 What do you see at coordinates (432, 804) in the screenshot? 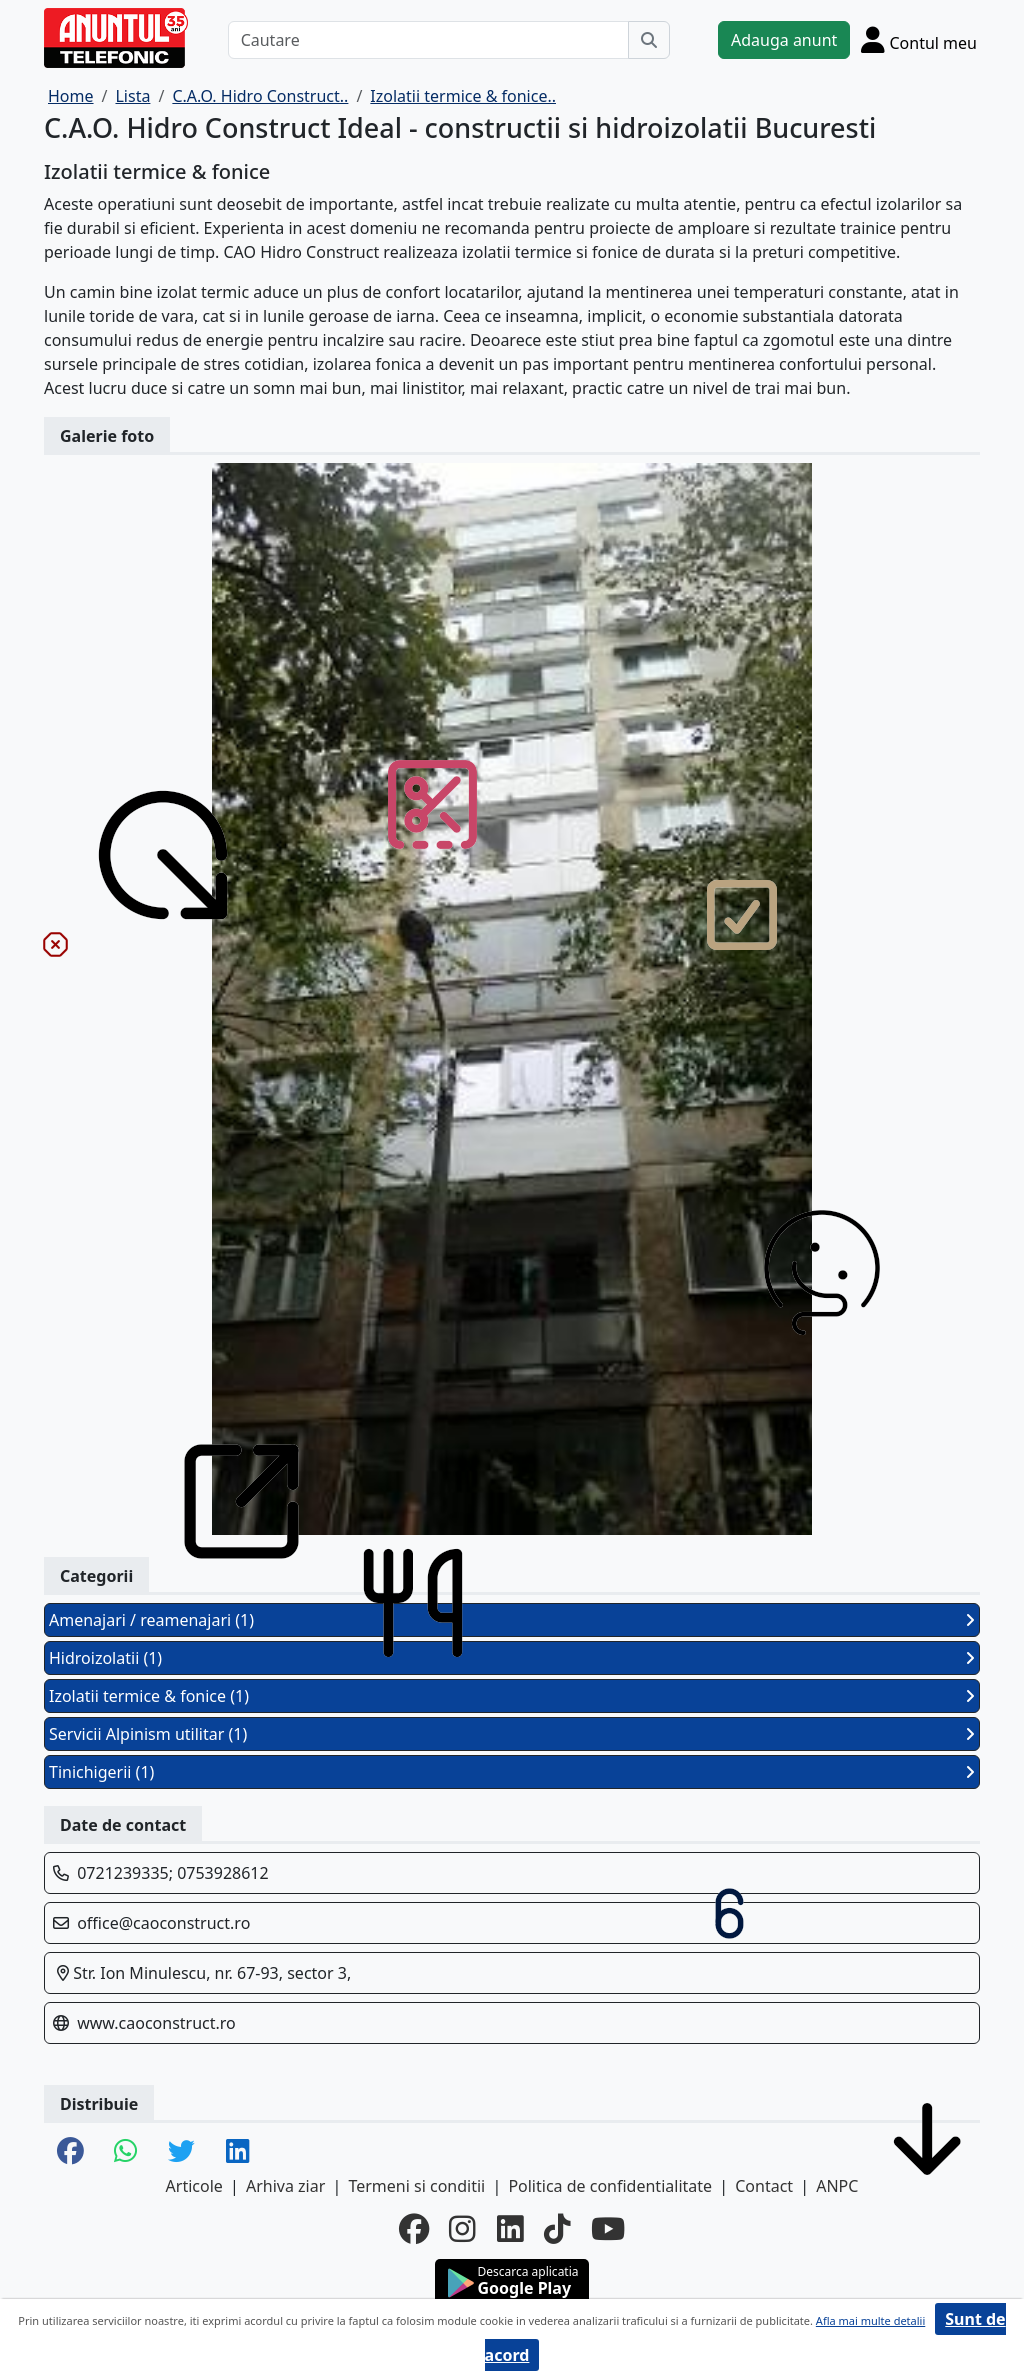
I see `cut or crop selection area` at bounding box center [432, 804].